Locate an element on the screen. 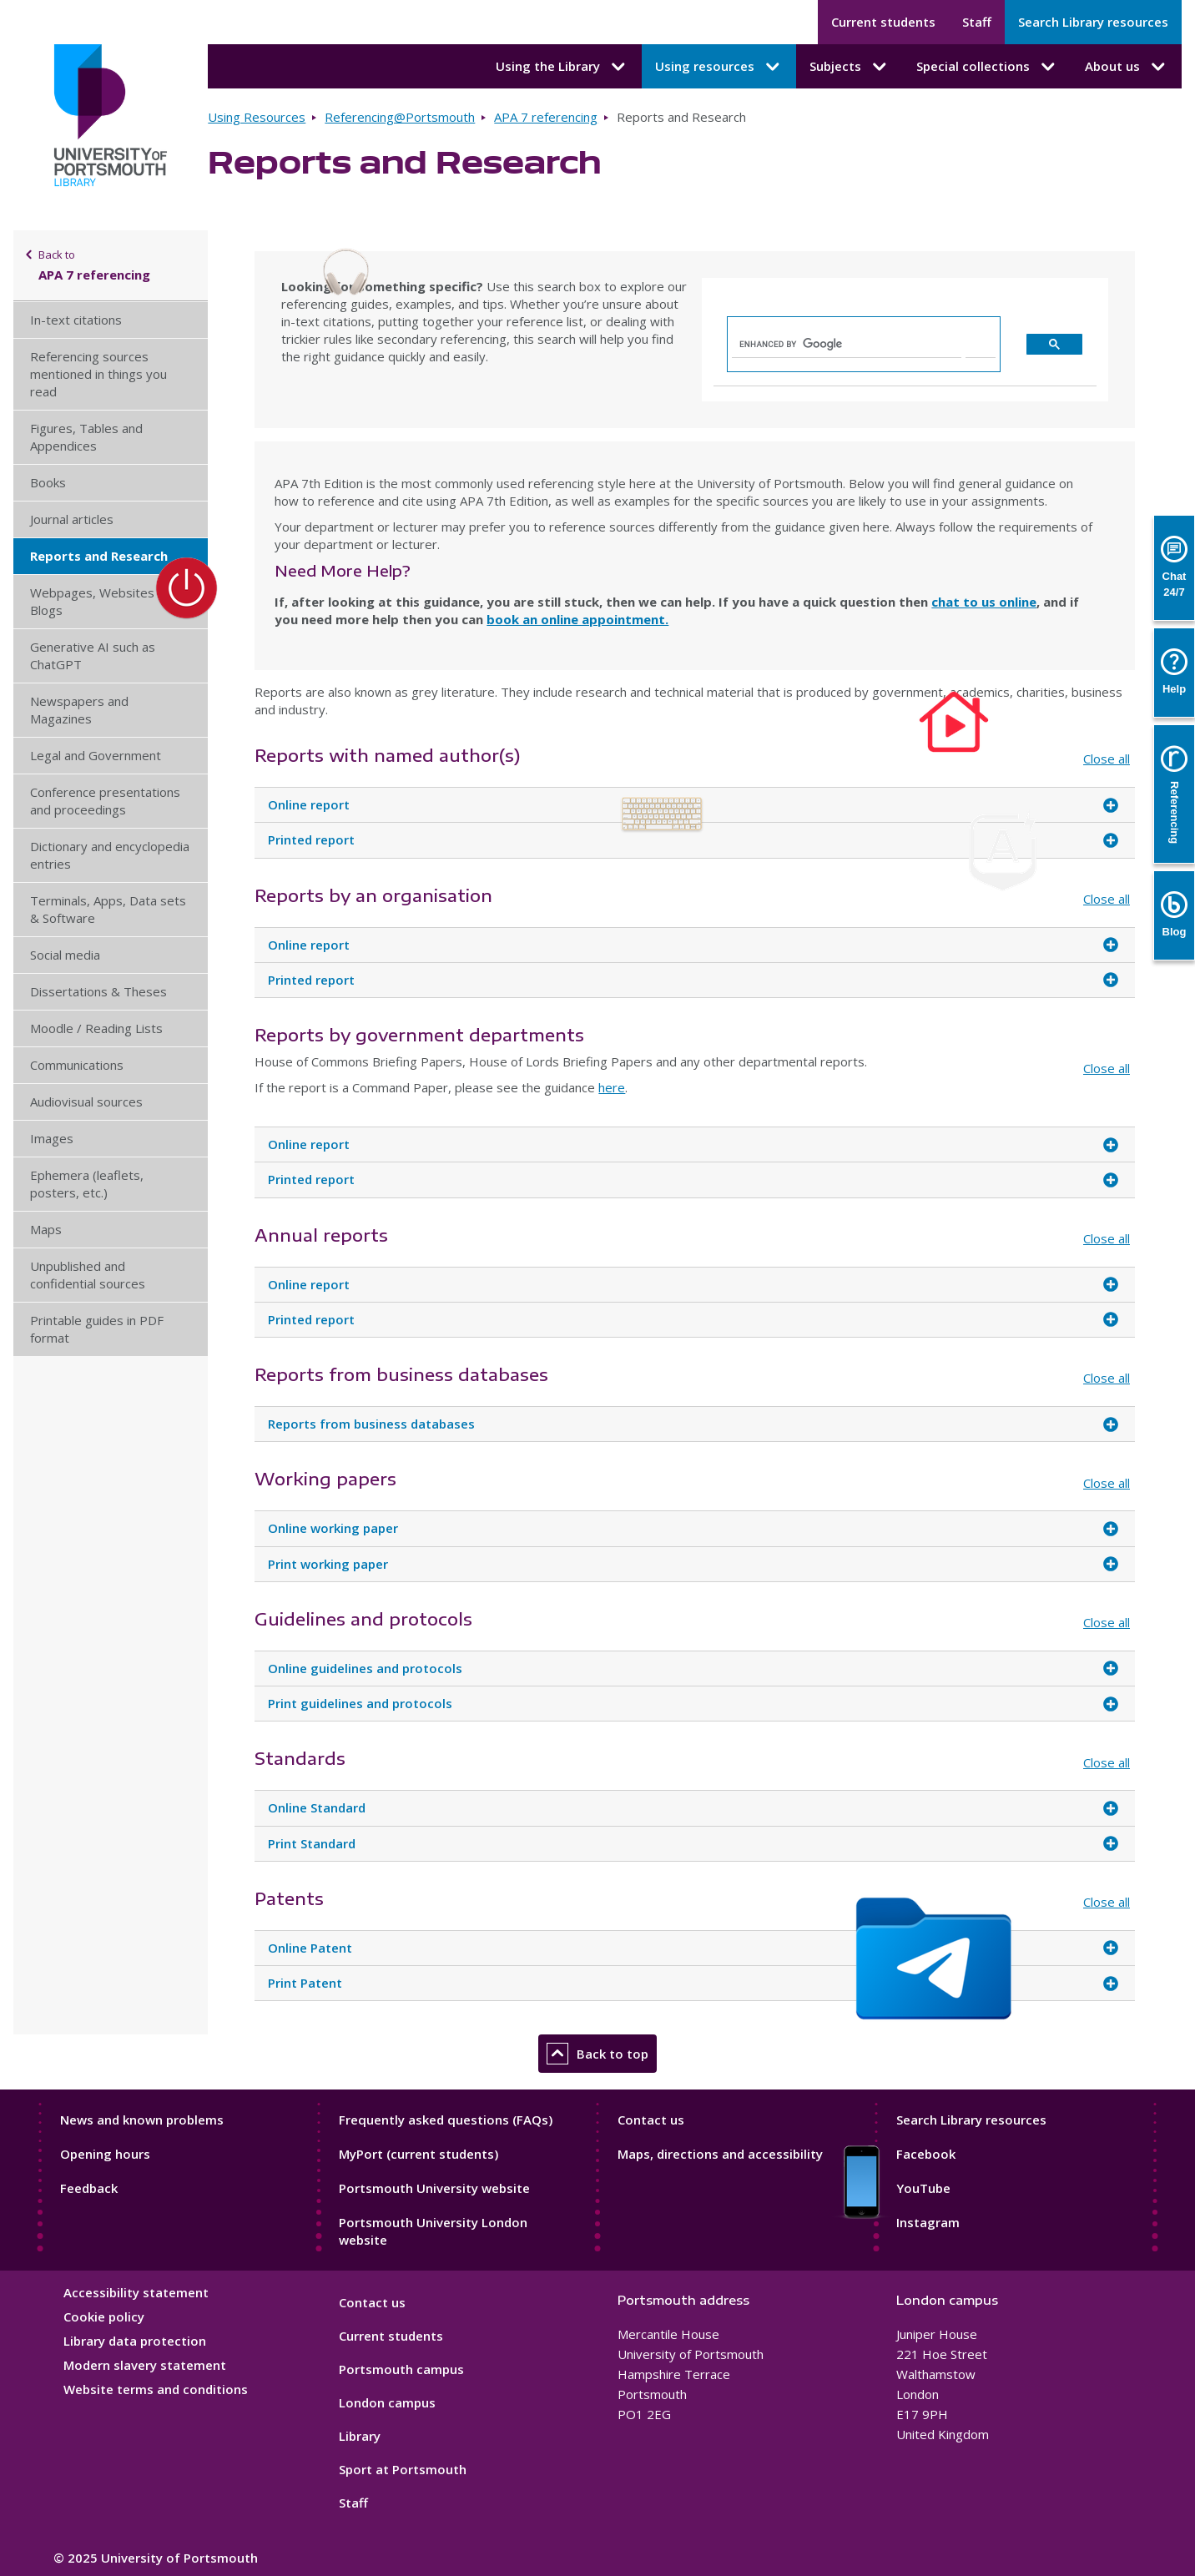  connect bluetooth headphones is located at coordinates (345, 272).